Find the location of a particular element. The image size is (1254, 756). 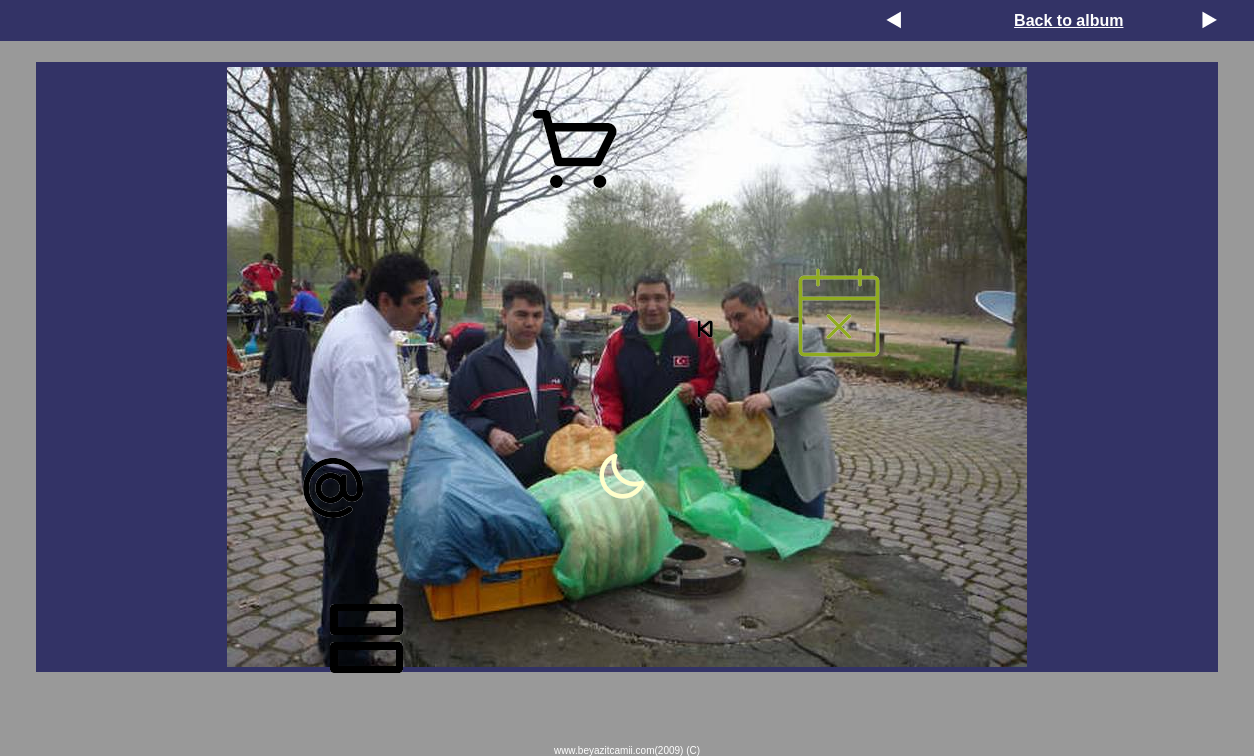

skip to previous track is located at coordinates (705, 329).